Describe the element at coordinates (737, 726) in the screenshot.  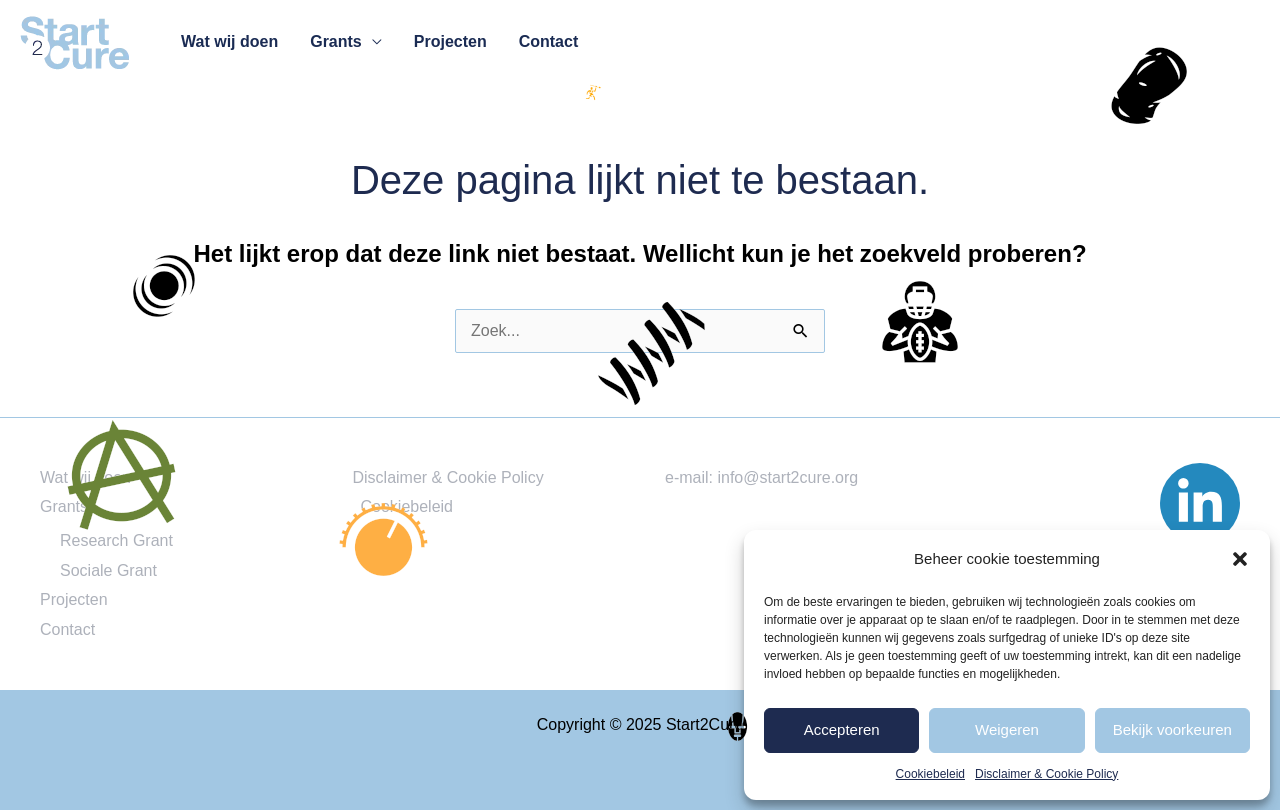
I see `equip armor or mask item` at that location.